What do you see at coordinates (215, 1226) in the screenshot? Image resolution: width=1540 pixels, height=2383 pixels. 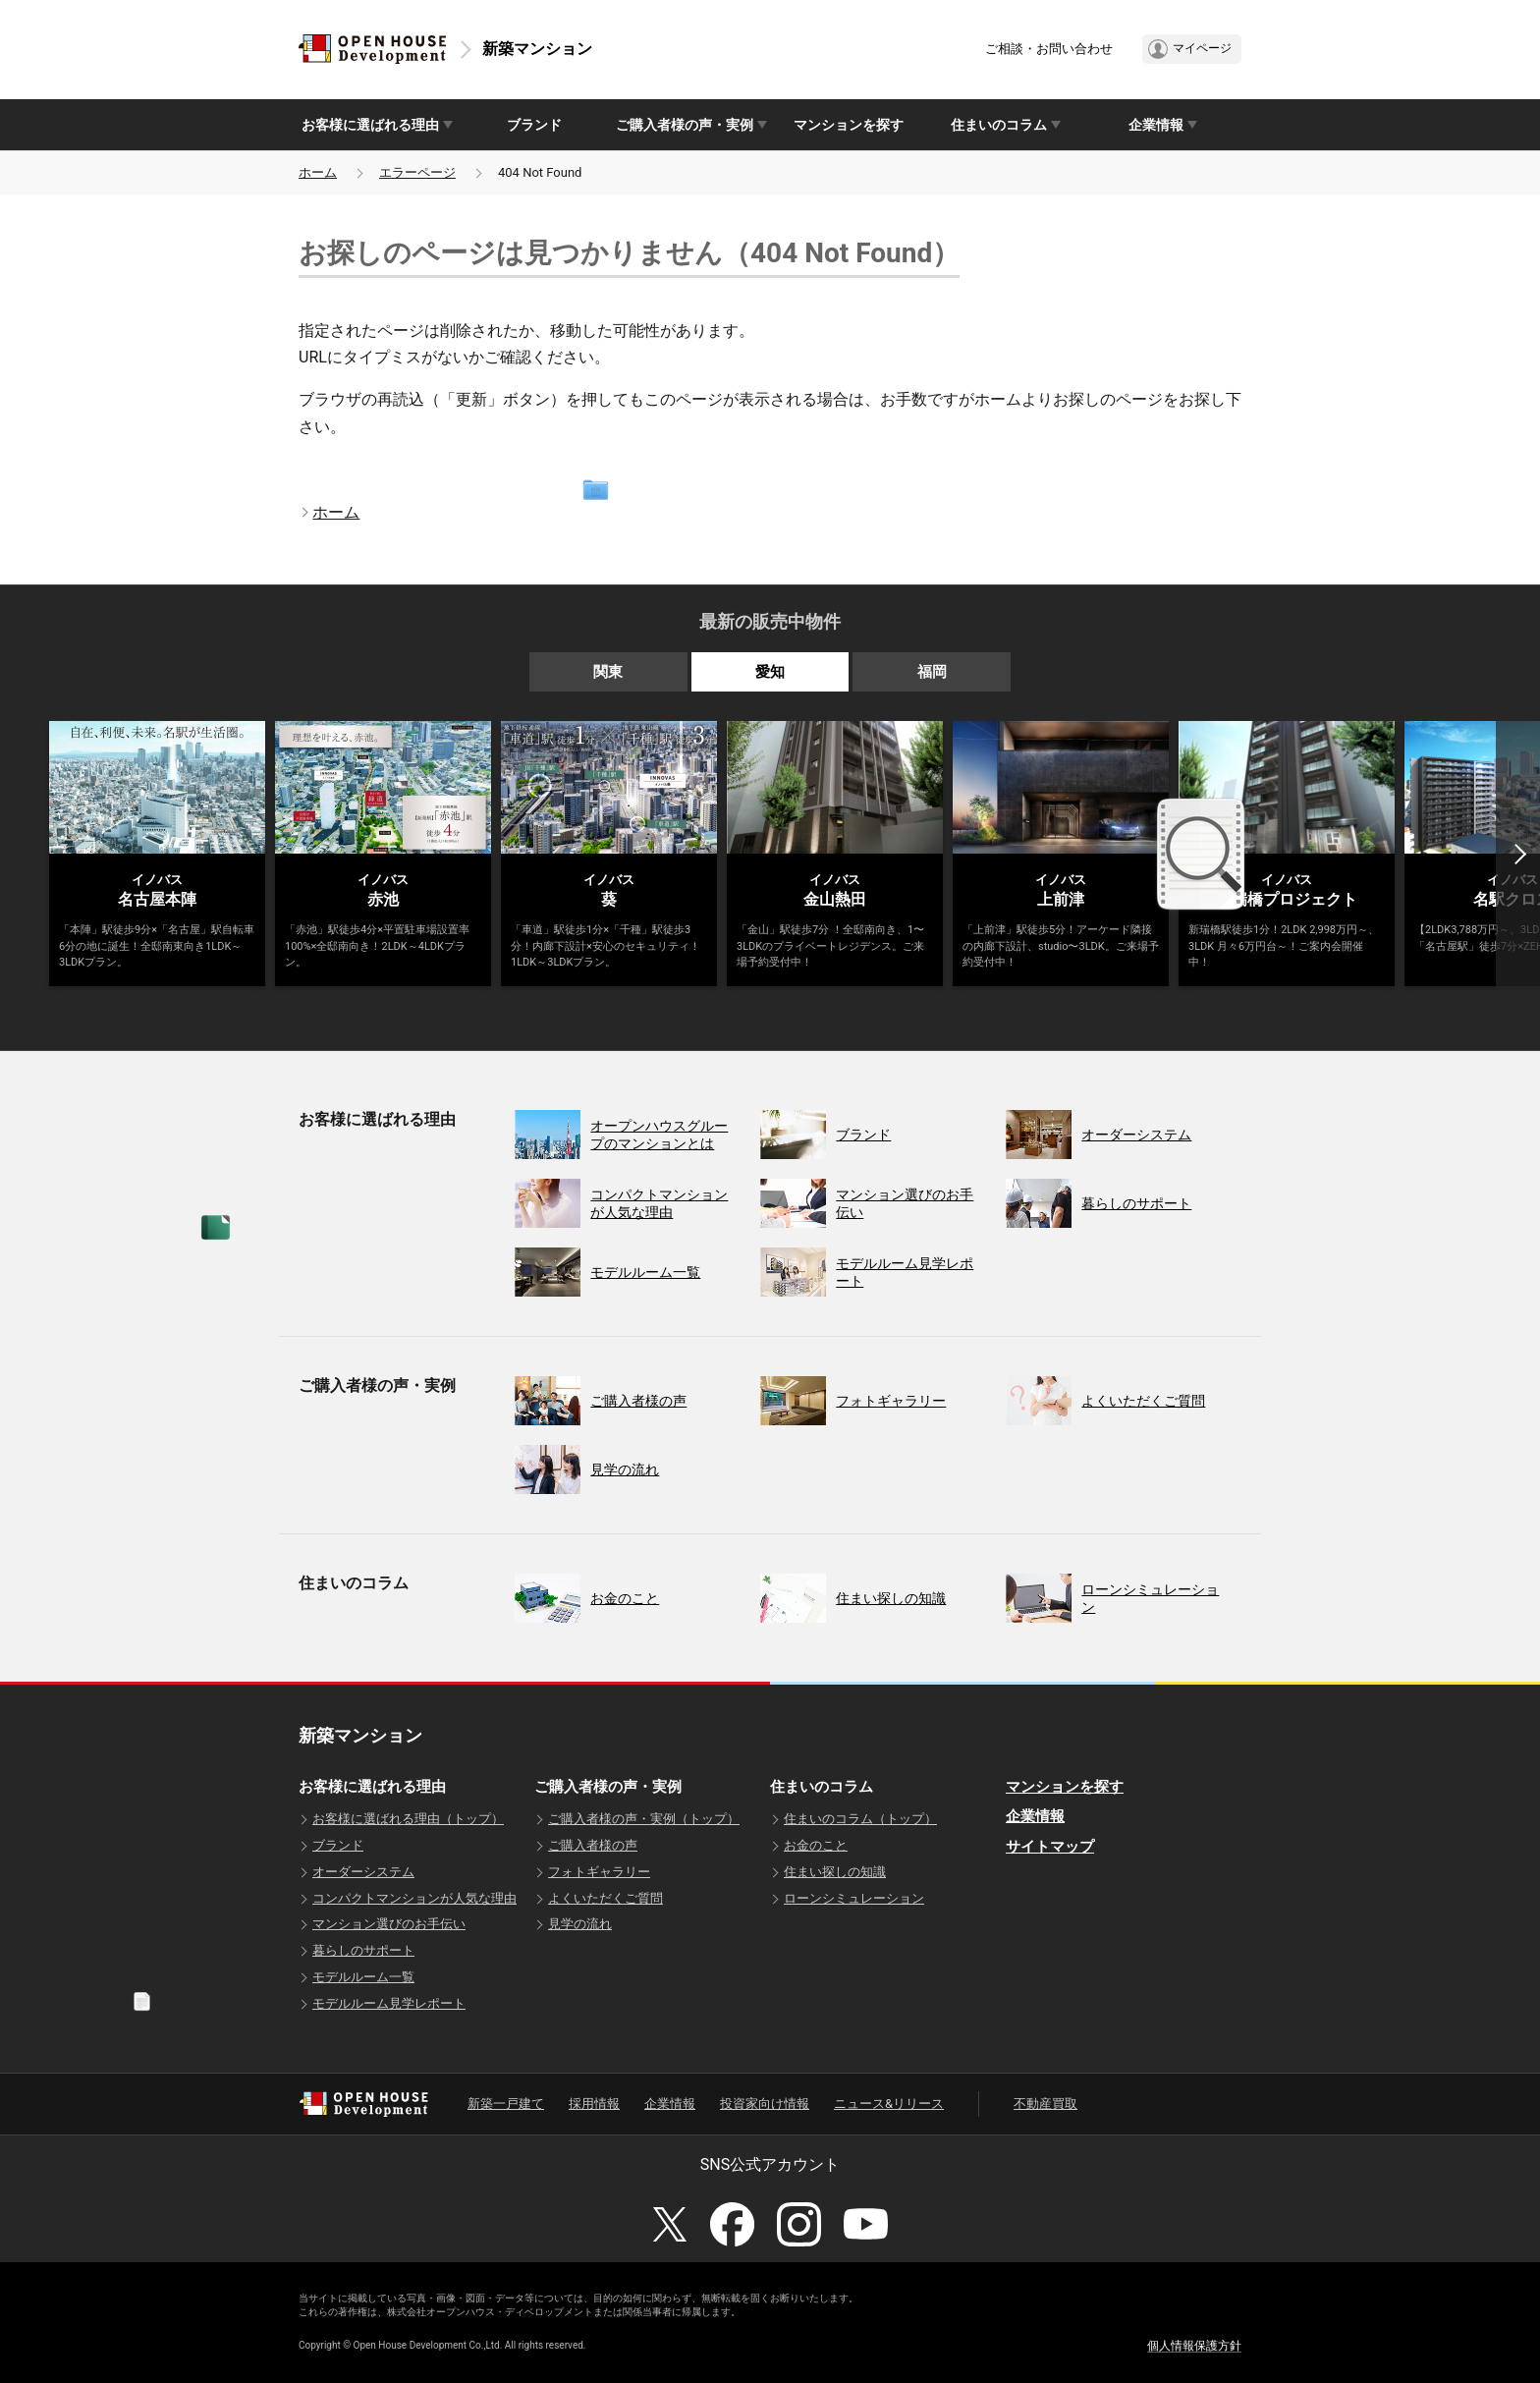 I see `change your desktop wallpaper` at bounding box center [215, 1226].